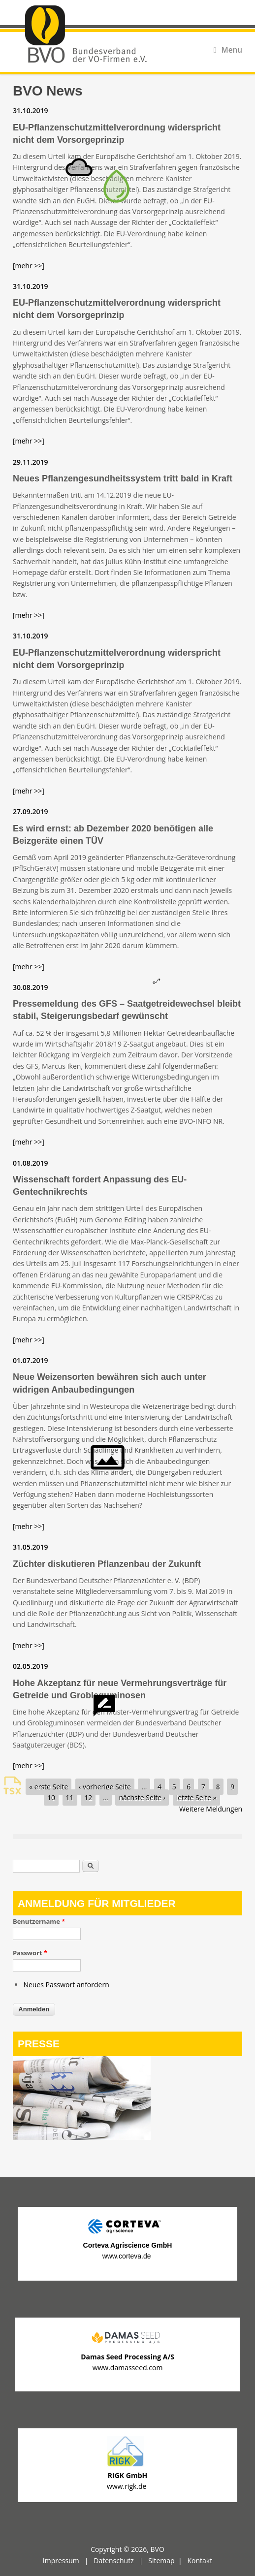 This screenshot has height=2576, width=255. I want to click on adjust humidity or water settings, so click(116, 187).